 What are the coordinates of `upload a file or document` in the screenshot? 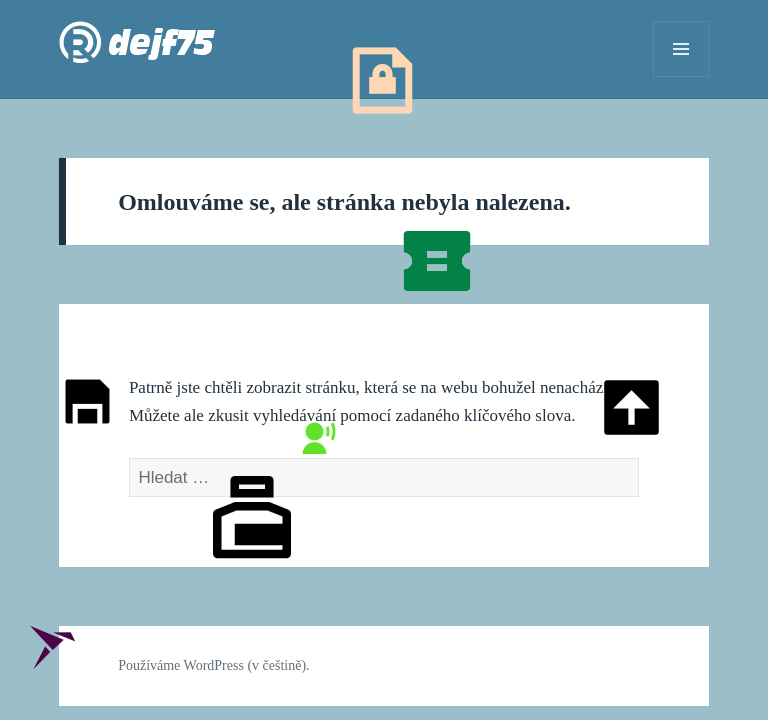 It's located at (631, 407).